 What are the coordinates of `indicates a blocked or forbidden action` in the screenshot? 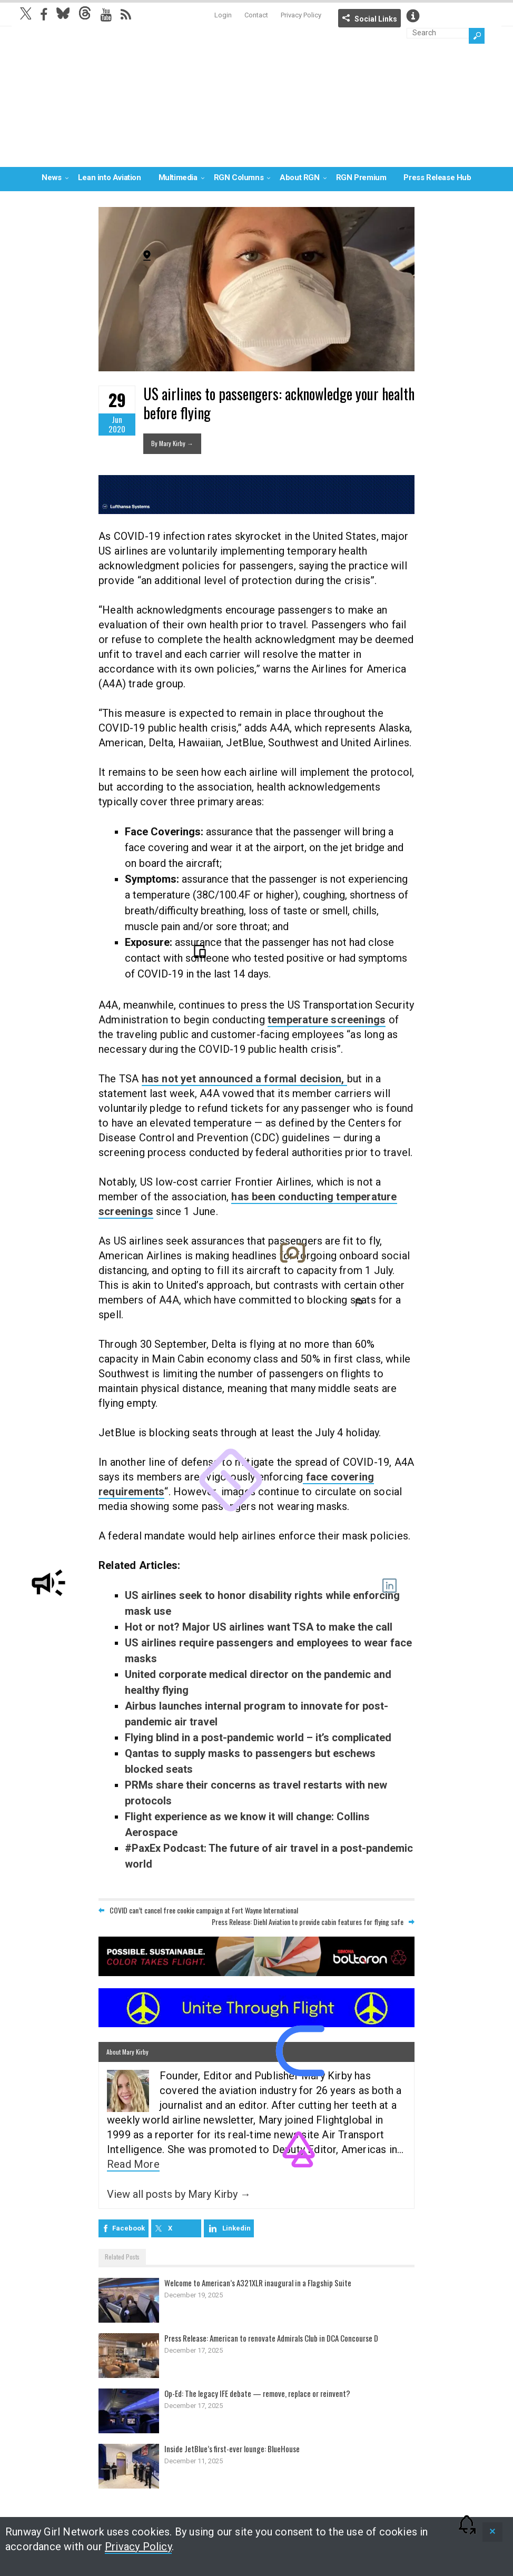 It's located at (231, 1480).